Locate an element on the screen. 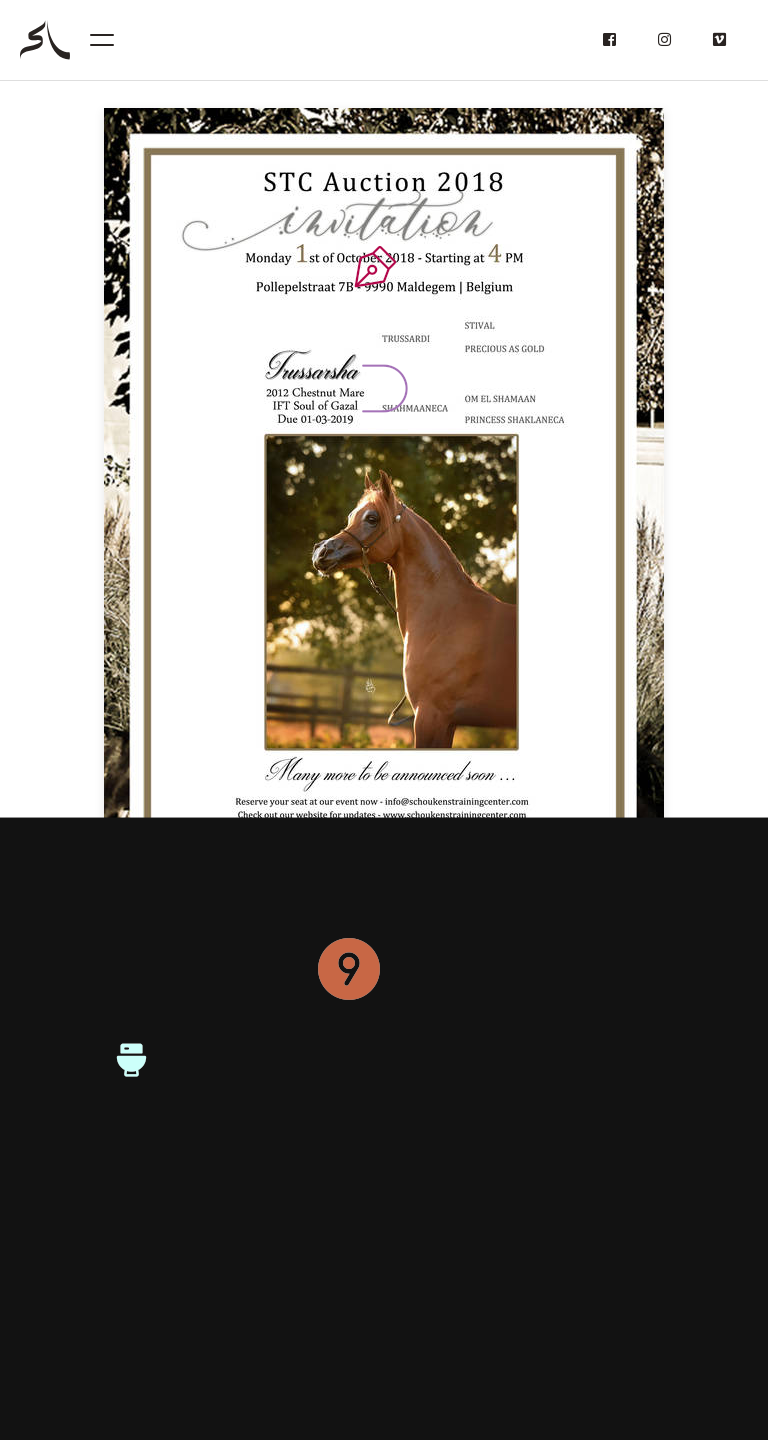 This screenshot has height=1440, width=768. mathematical superset proper of symbol is located at coordinates (381, 388).